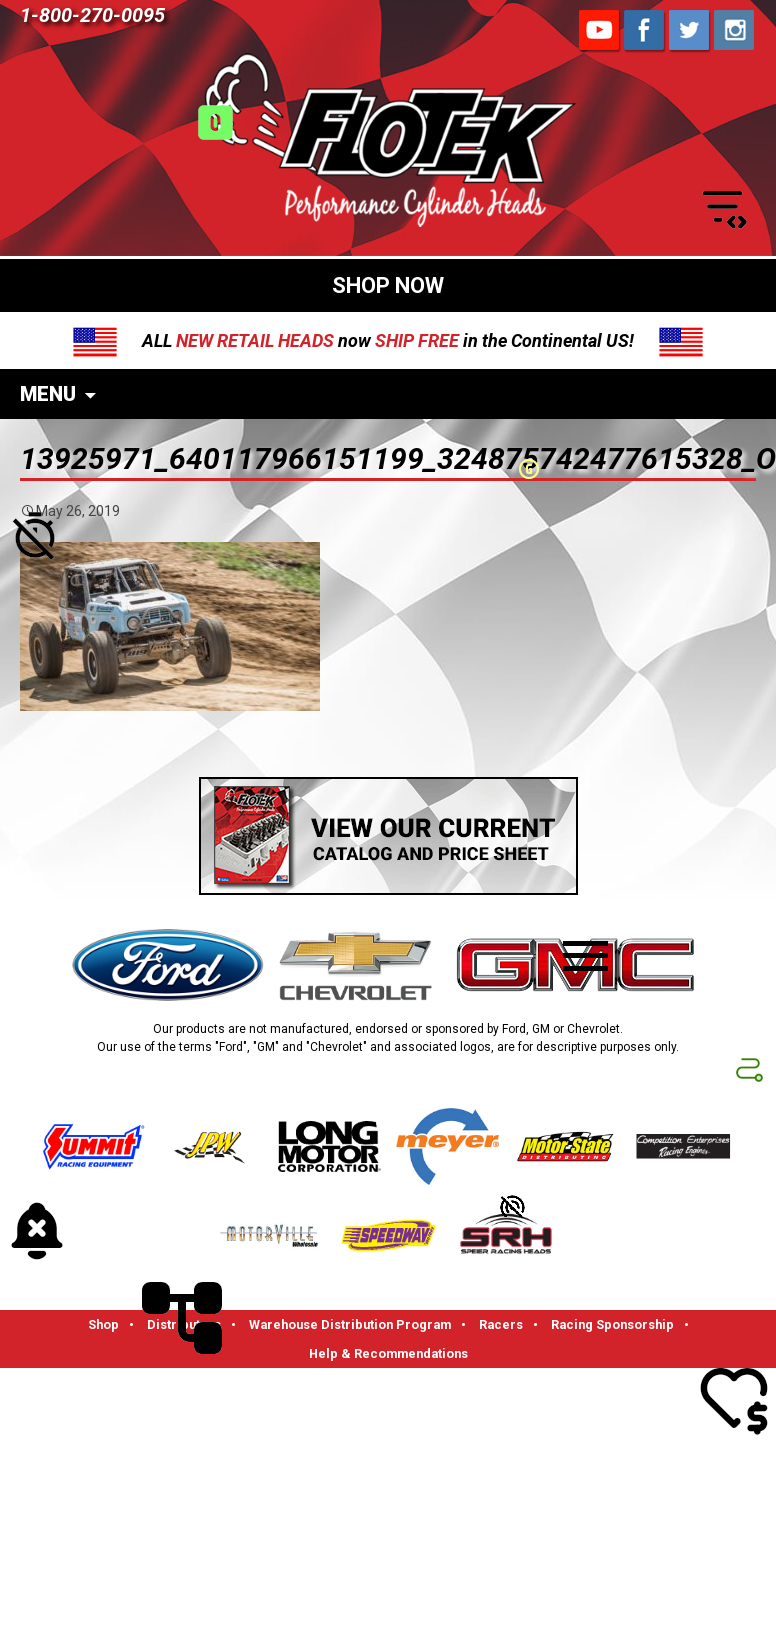 The image size is (776, 1628). I want to click on open navigation menu, so click(585, 956).